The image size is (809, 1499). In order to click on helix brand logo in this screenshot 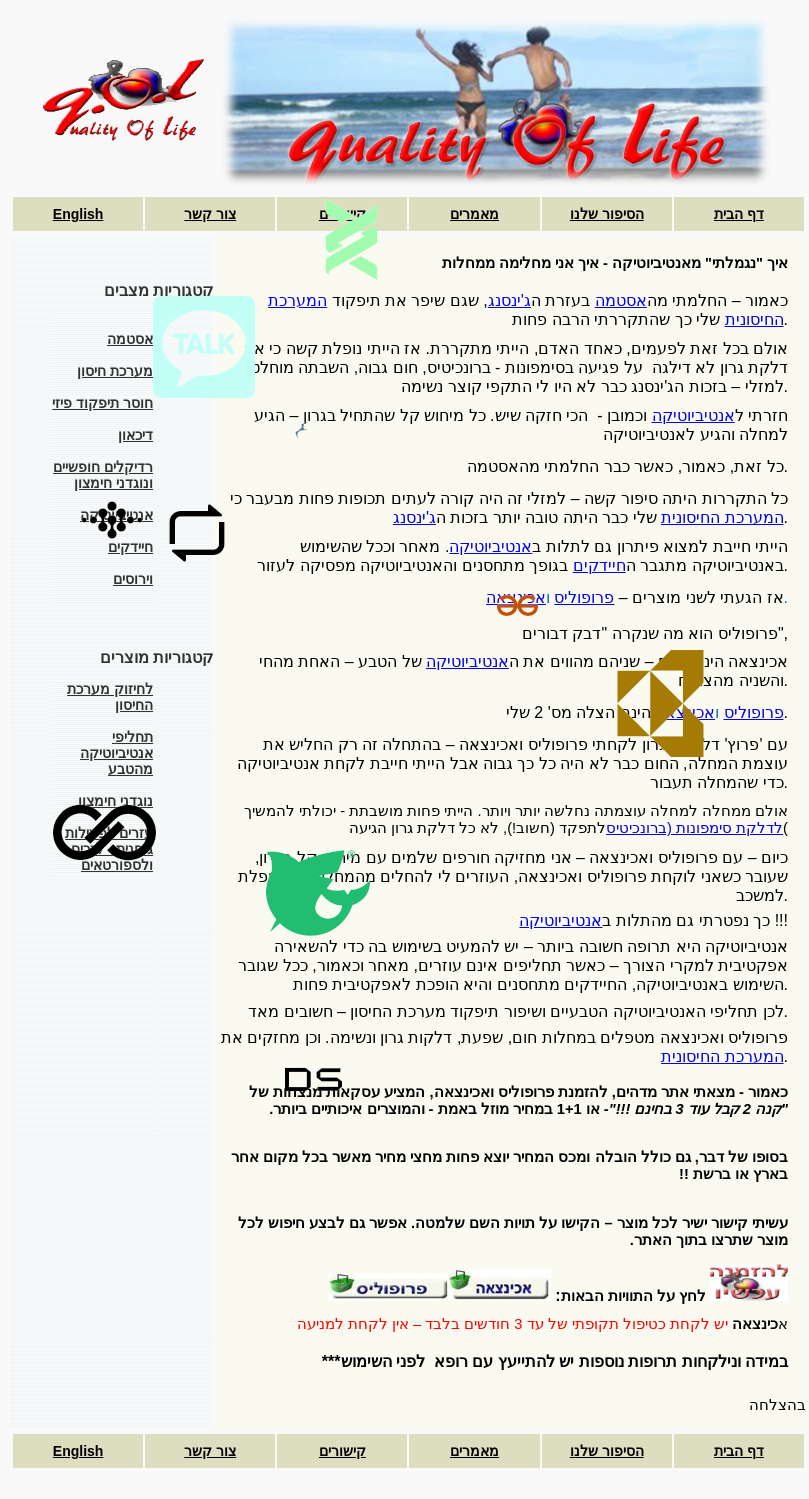, I will do `click(351, 239)`.